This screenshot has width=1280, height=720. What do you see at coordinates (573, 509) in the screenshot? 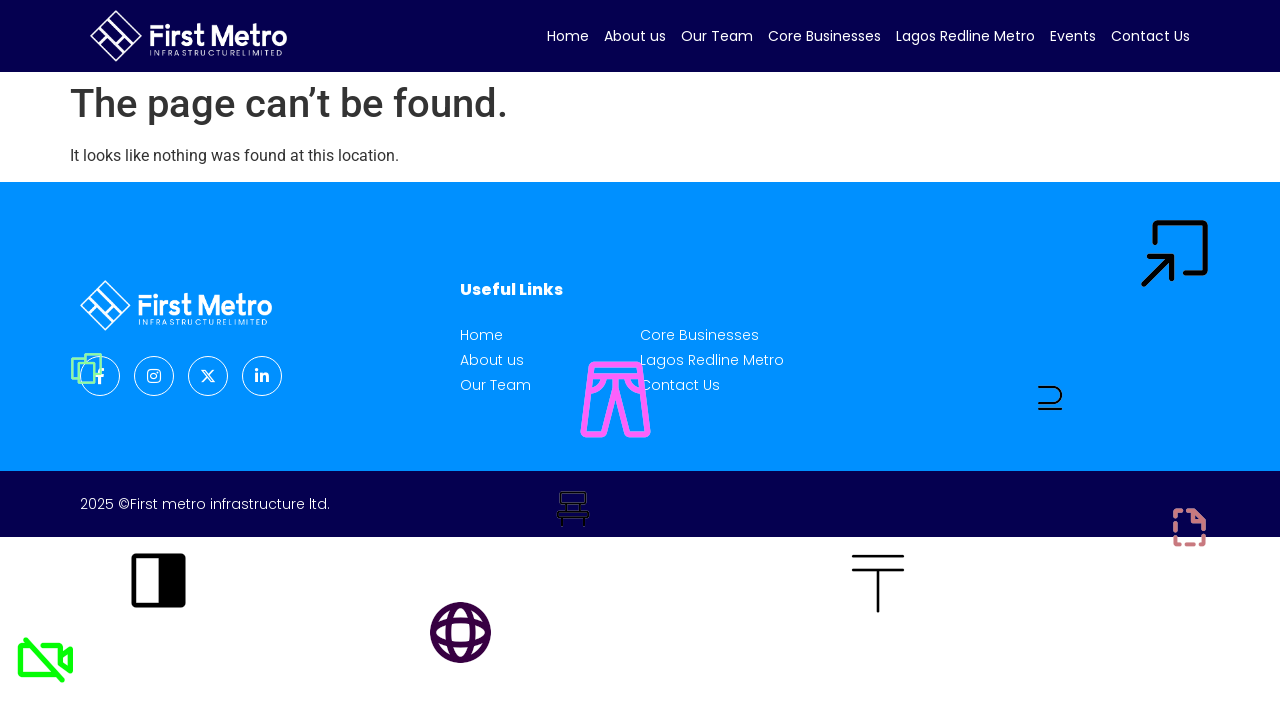
I see `select seating or furniture options` at bounding box center [573, 509].